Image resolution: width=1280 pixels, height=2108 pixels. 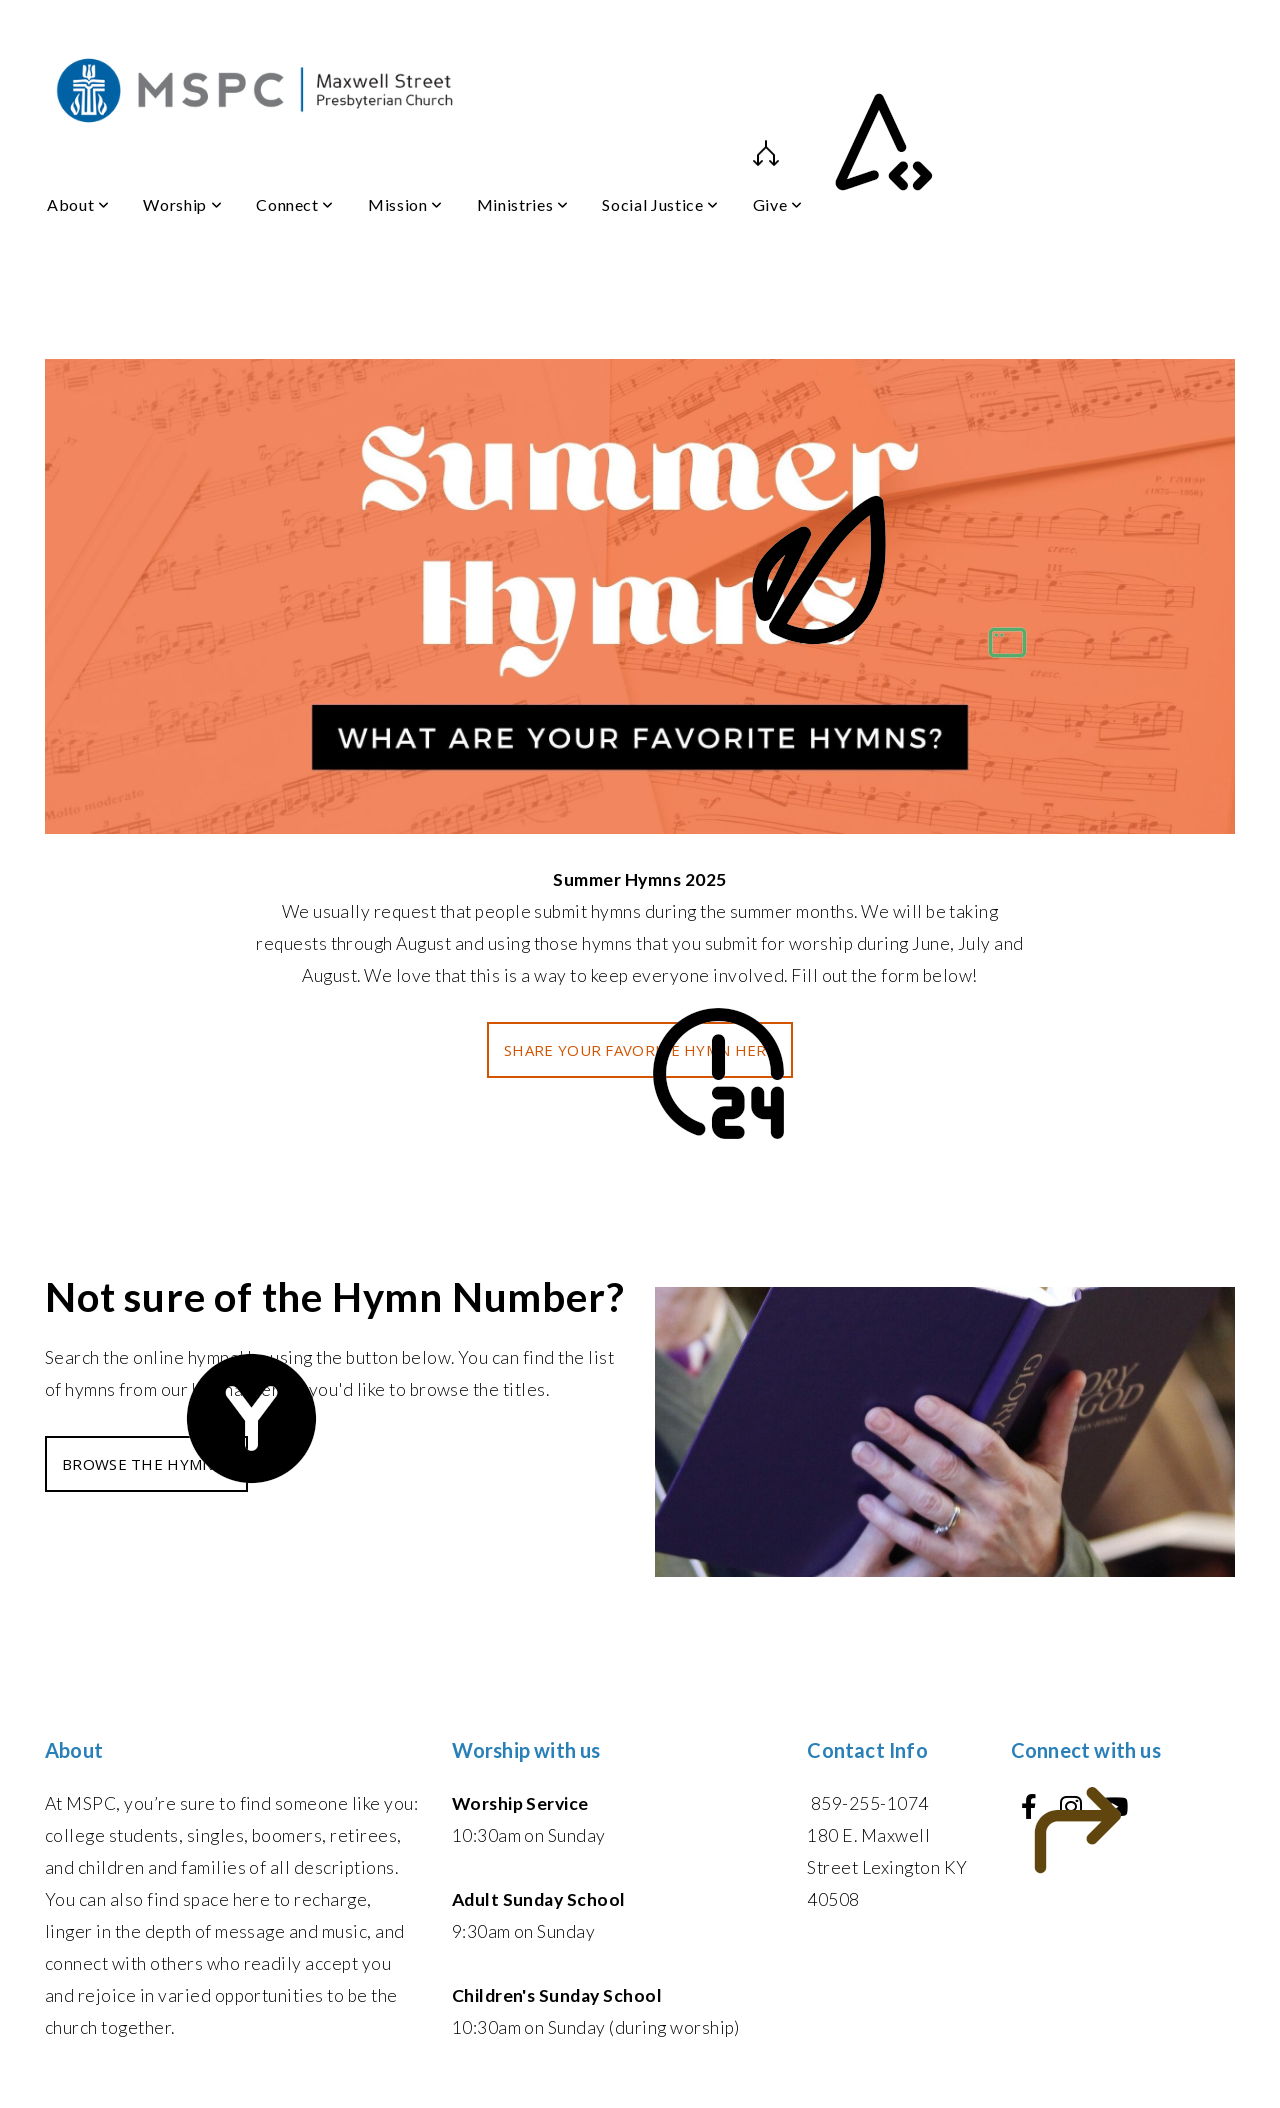 I want to click on indicates 24-hour availability or service, so click(x=718, y=1073).